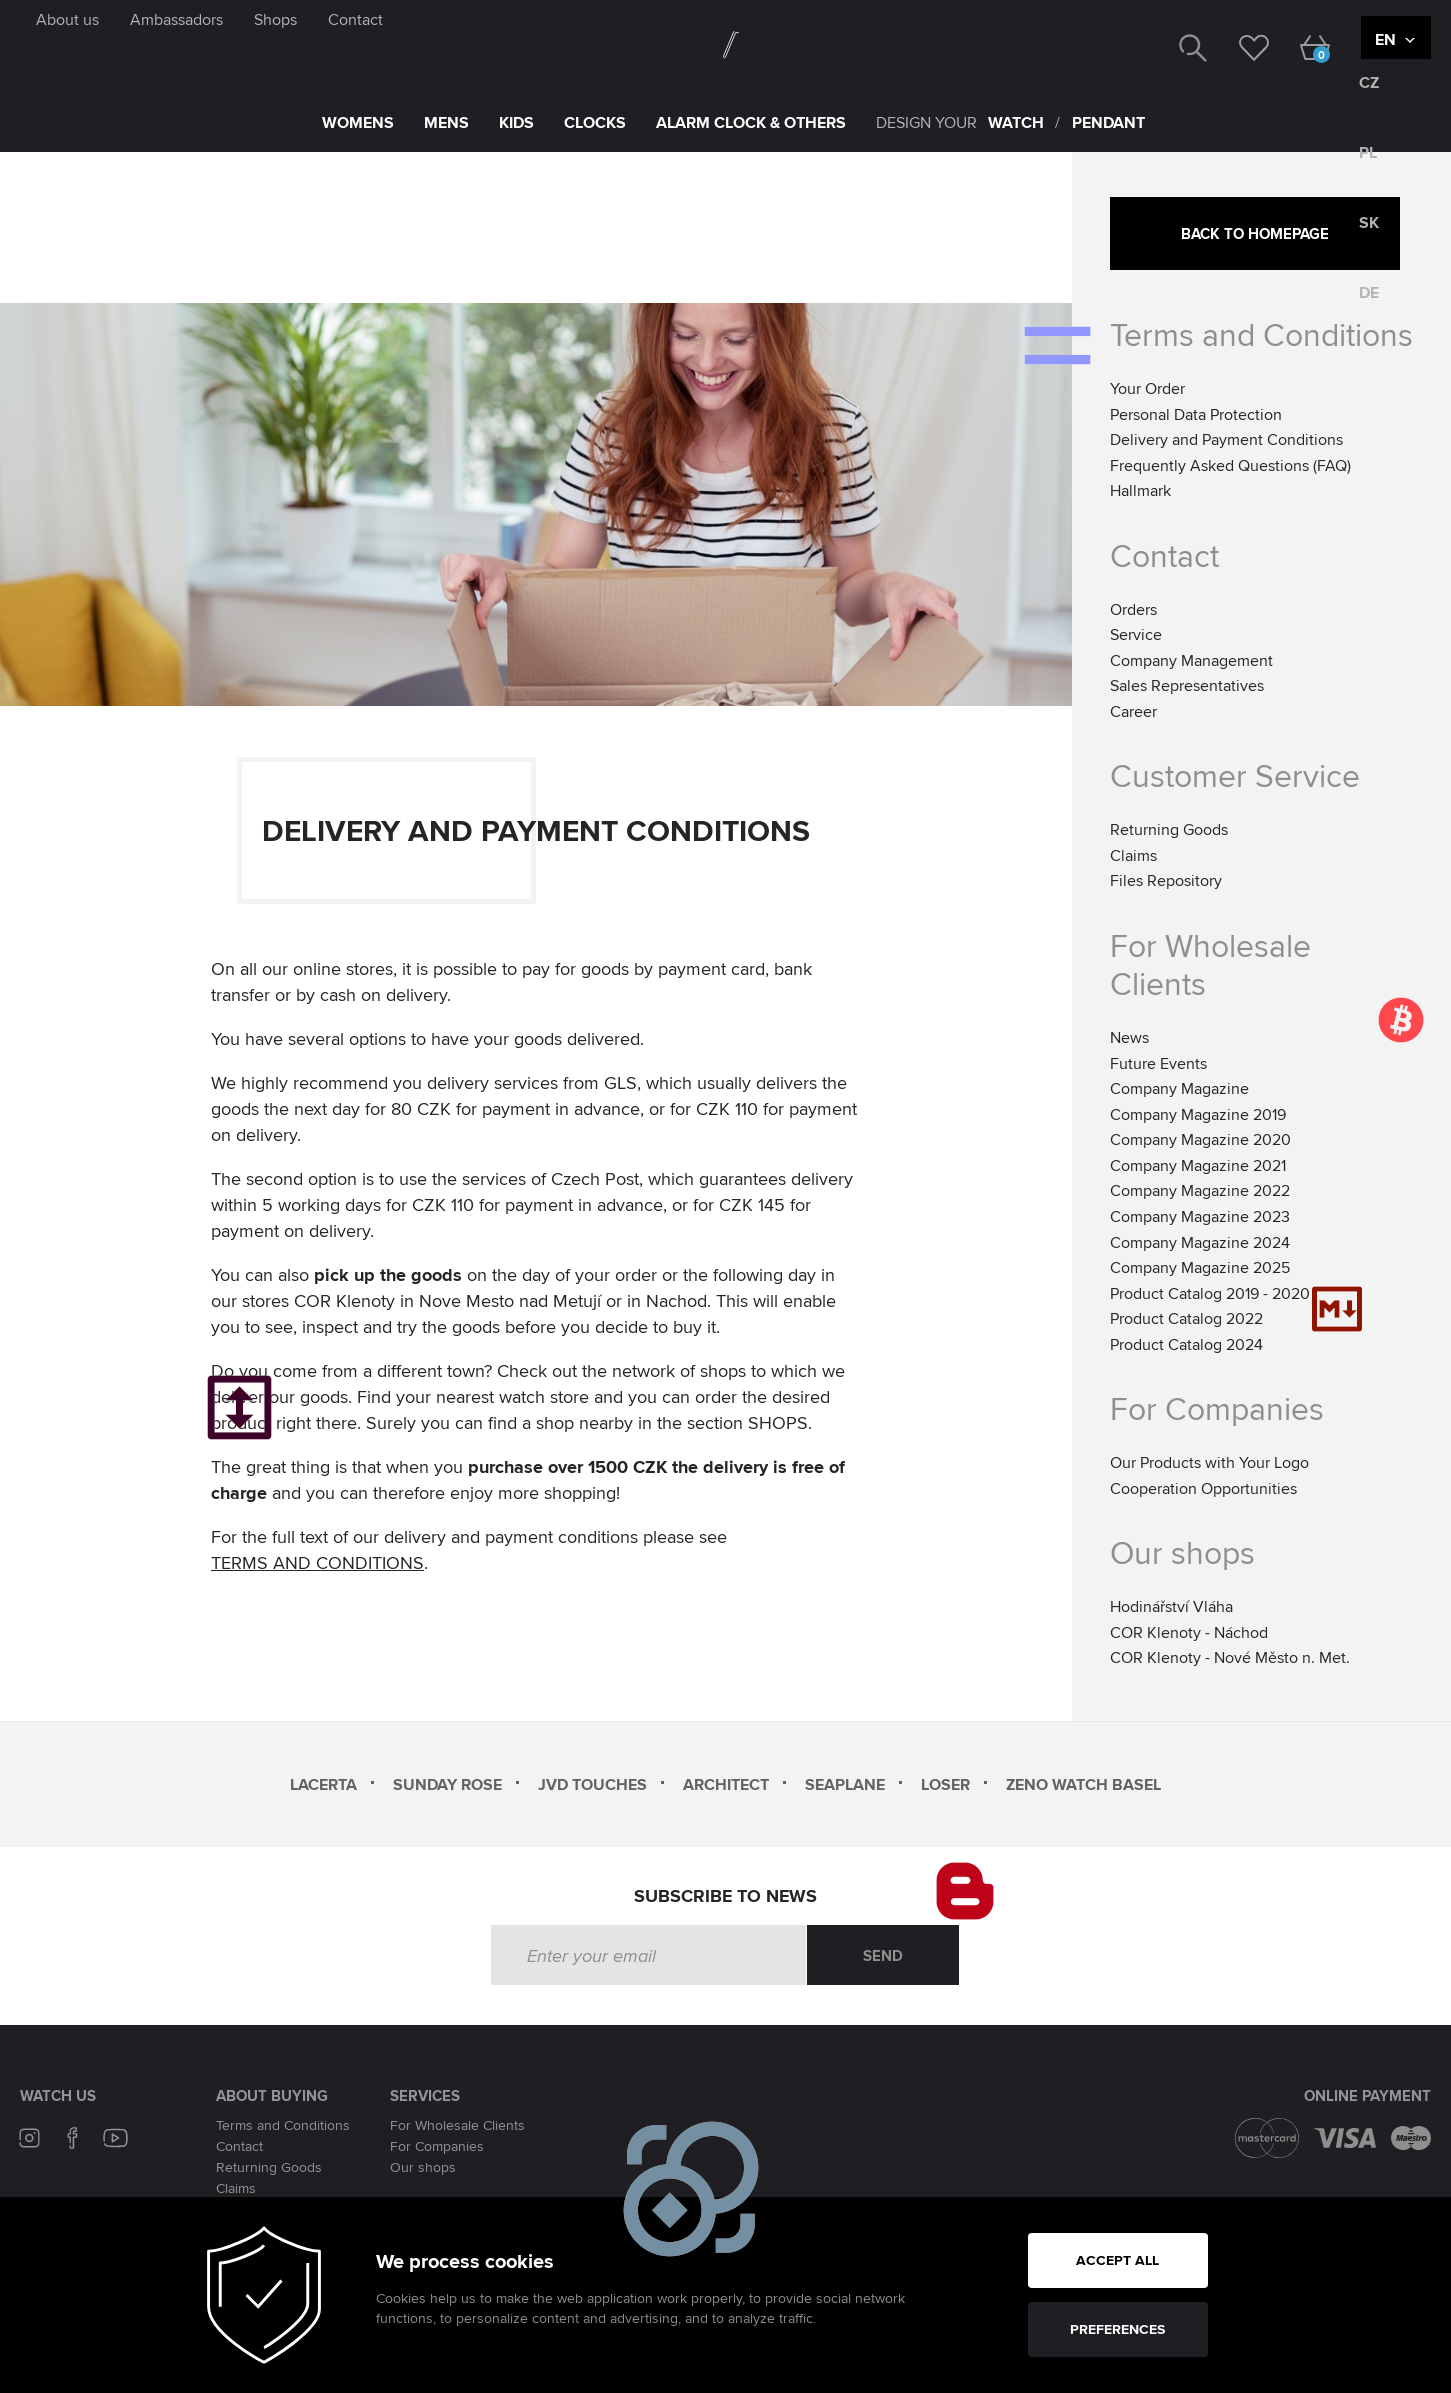 This screenshot has width=1451, height=2393. Describe the element at coordinates (239, 1407) in the screenshot. I see `flip content vertically` at that location.